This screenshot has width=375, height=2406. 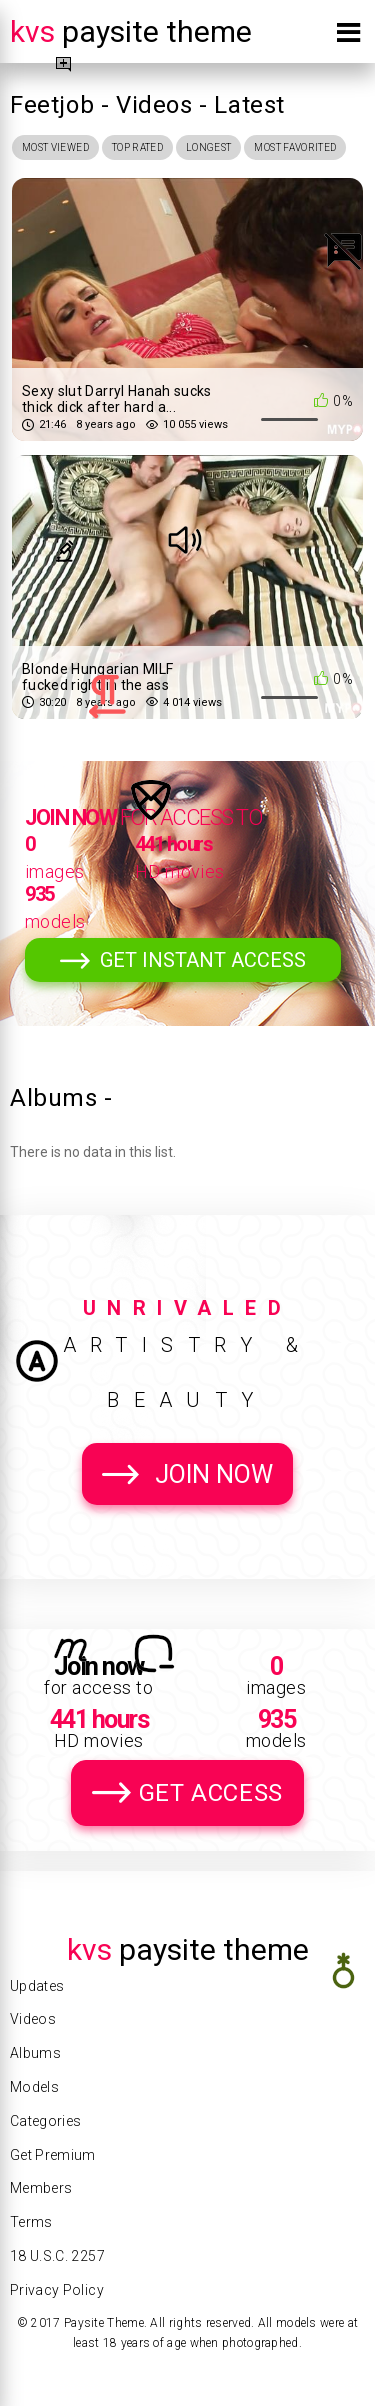 What do you see at coordinates (64, 551) in the screenshot?
I see `access scientific or research tools` at bounding box center [64, 551].